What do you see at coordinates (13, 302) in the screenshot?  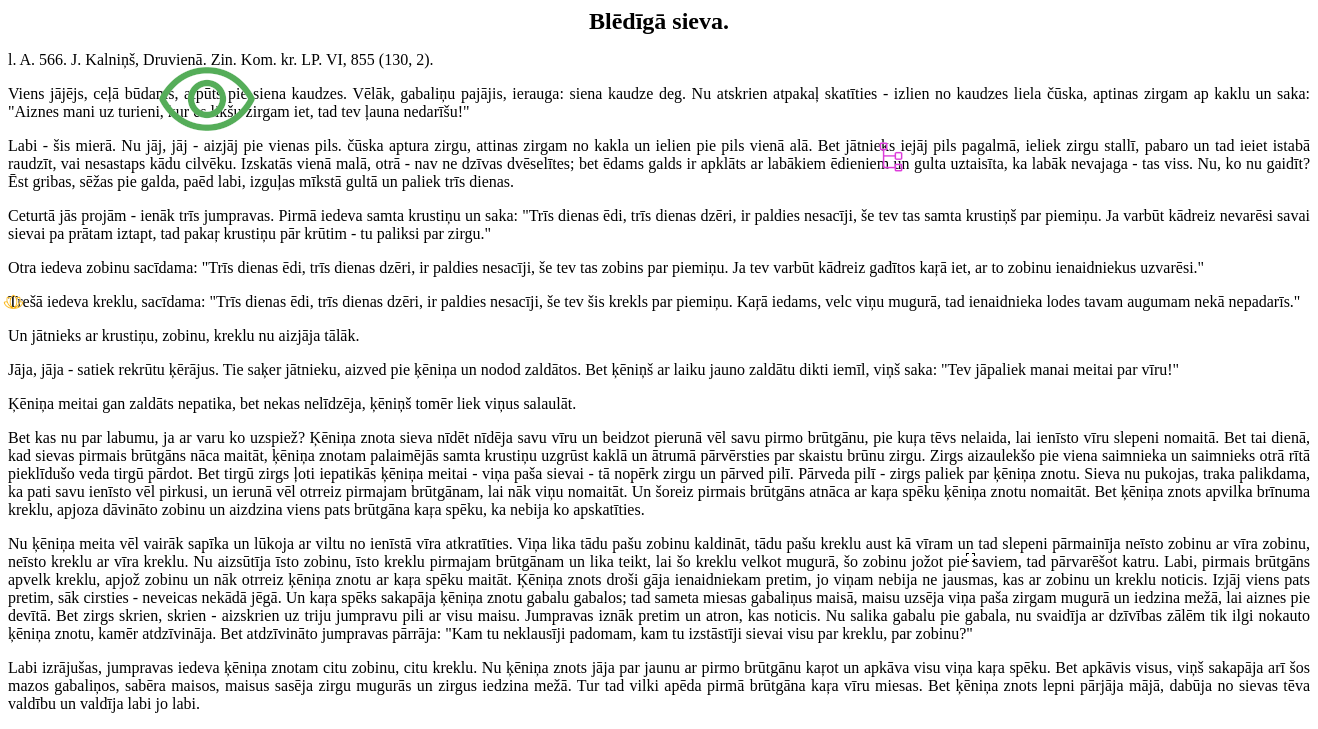 I see `access meditation or mindfulness features` at bounding box center [13, 302].